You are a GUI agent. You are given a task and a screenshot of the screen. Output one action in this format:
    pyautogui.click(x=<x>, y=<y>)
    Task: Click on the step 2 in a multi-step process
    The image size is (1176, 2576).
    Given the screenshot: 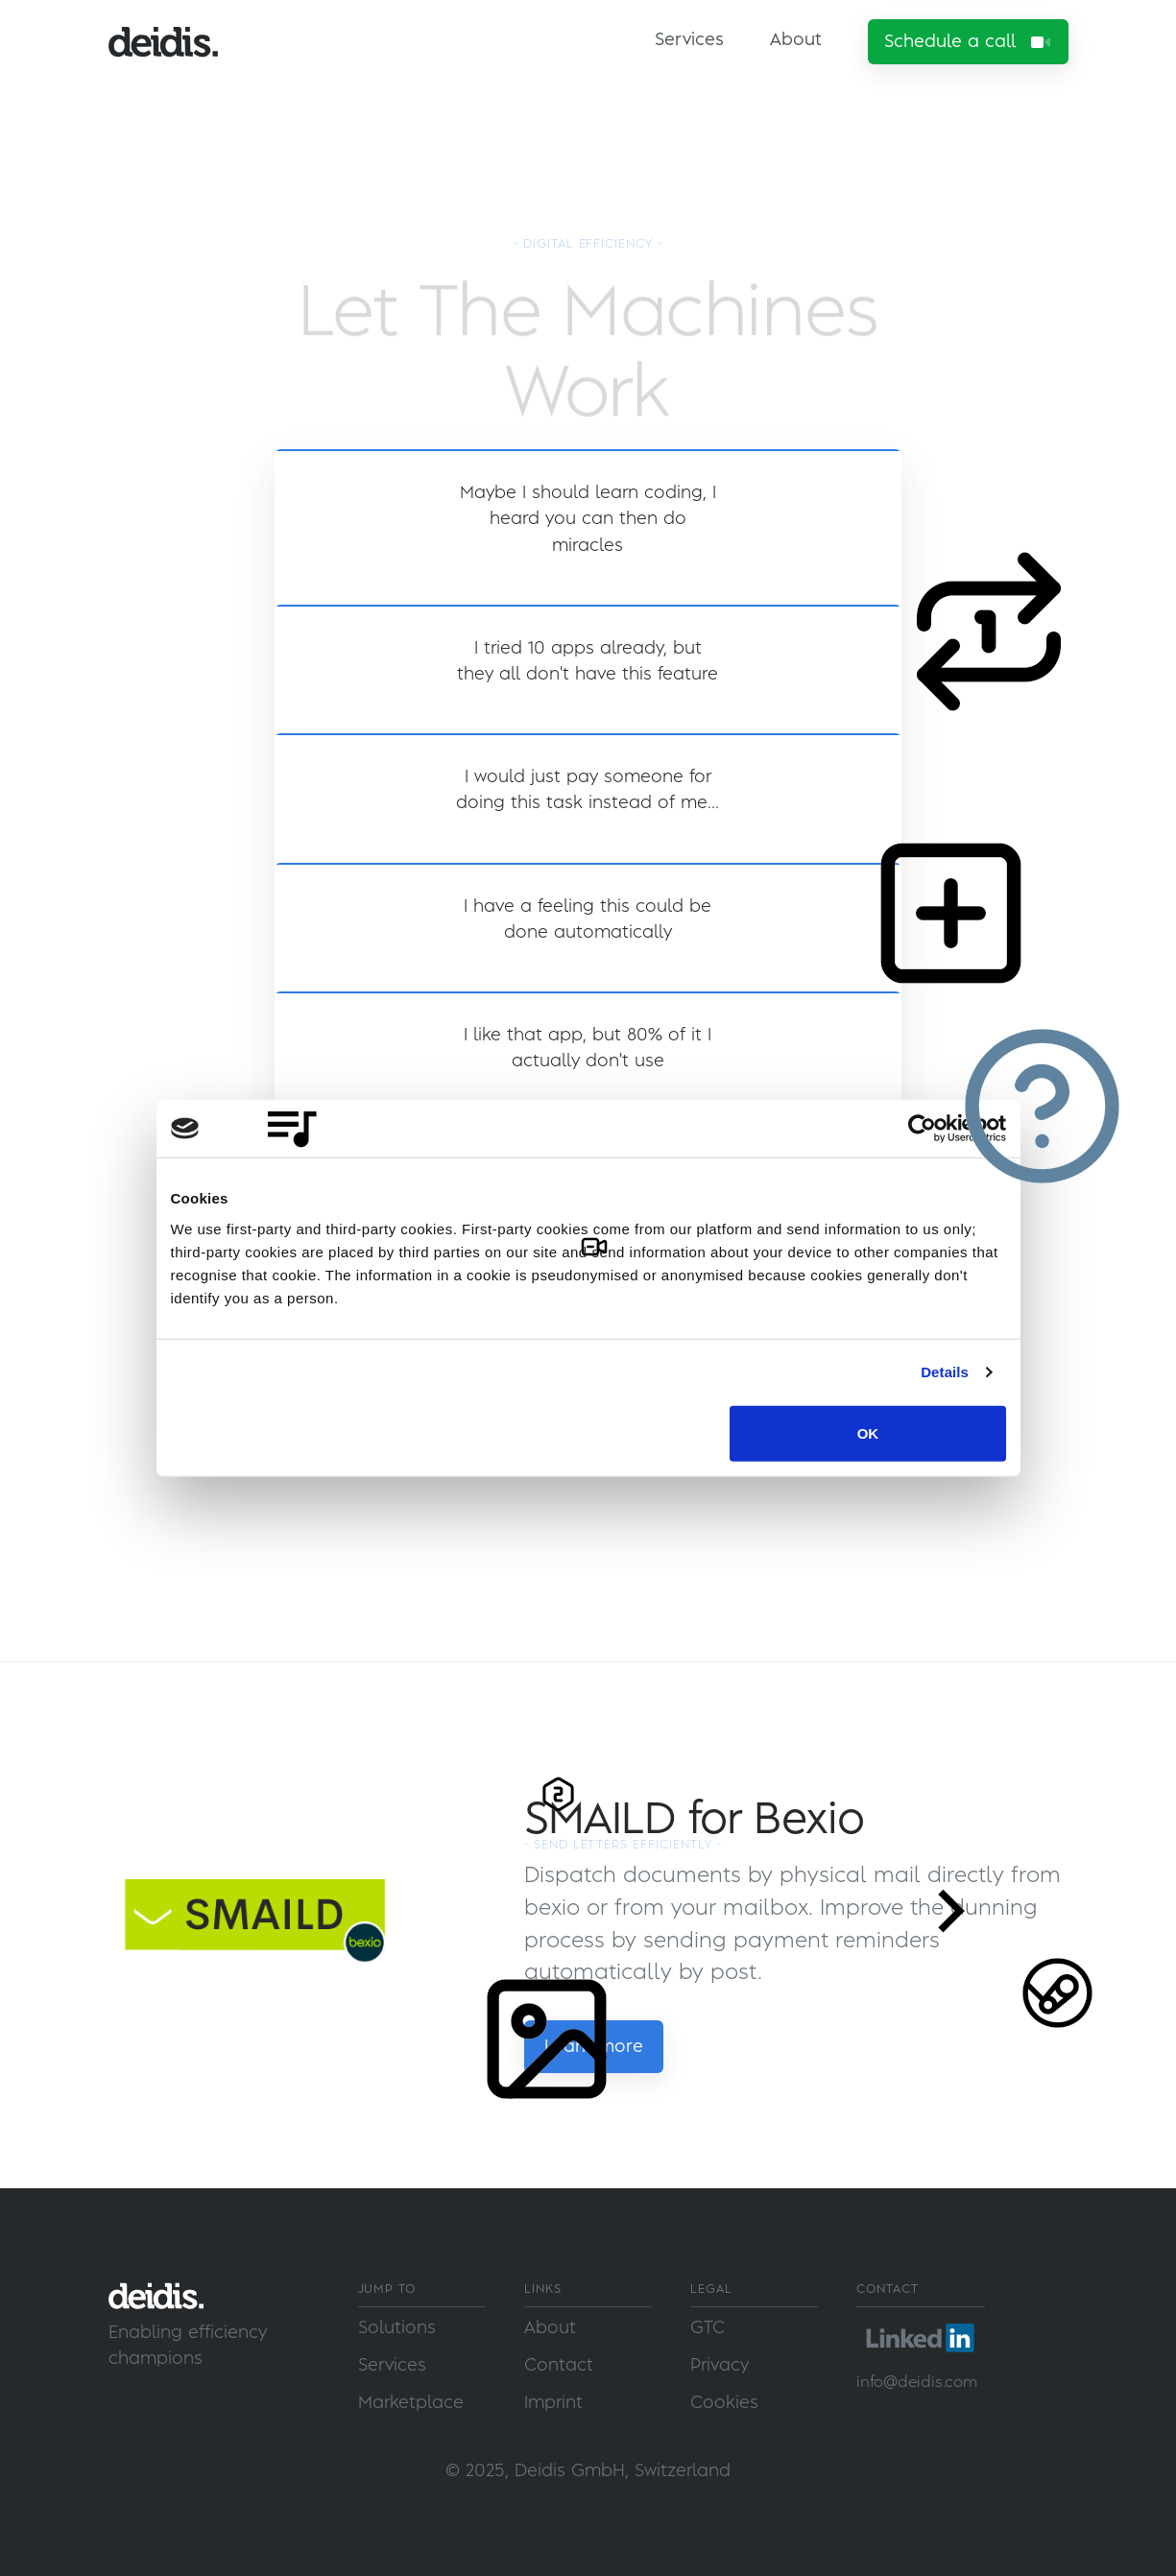 What is the action you would take?
    pyautogui.click(x=558, y=1794)
    